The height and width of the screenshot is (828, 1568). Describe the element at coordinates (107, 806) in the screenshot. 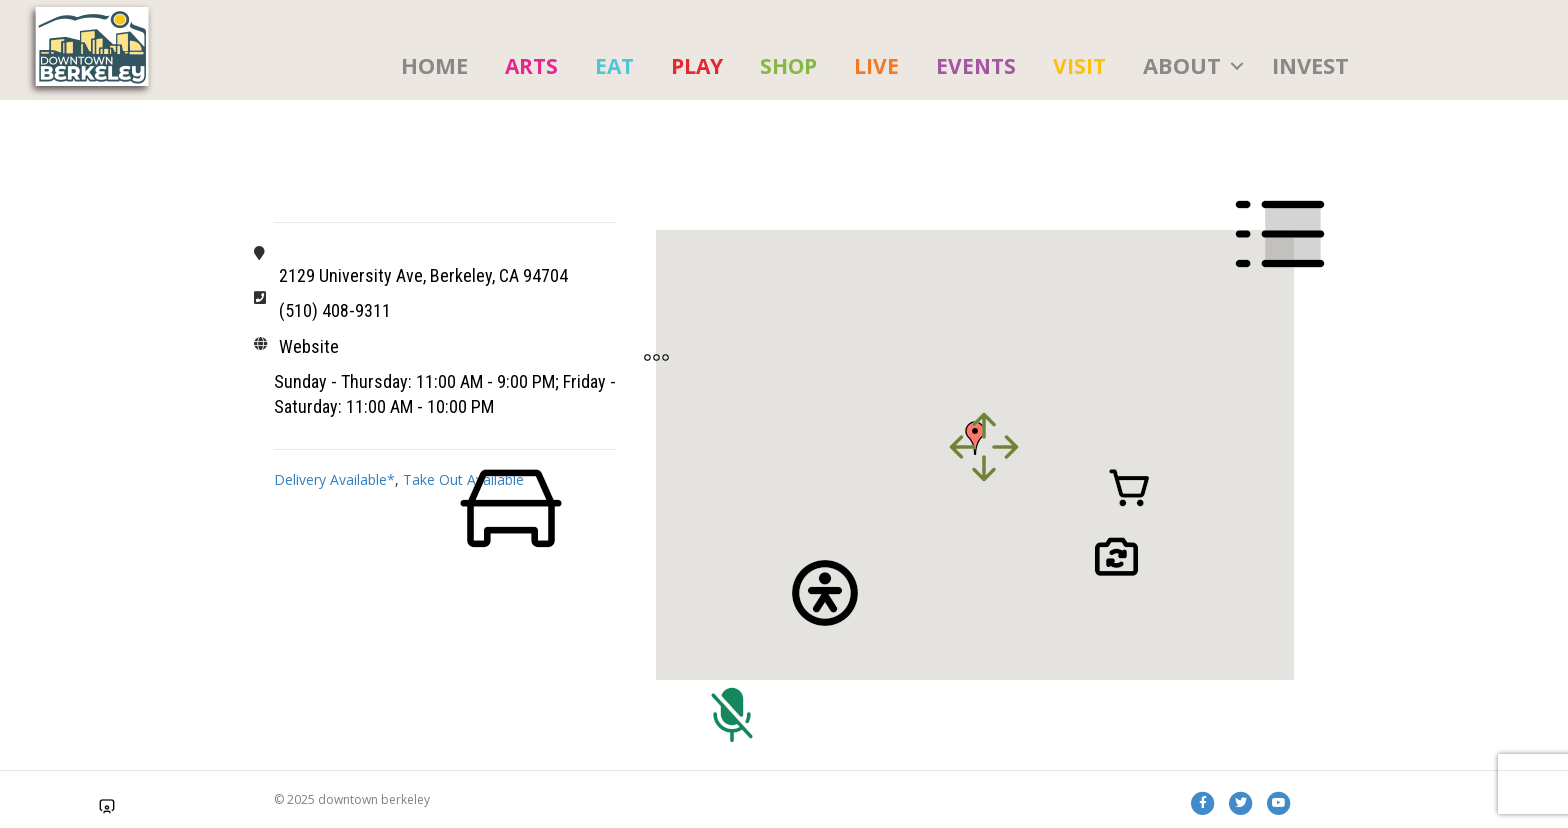

I see `view user's screen or monitor activity` at that location.